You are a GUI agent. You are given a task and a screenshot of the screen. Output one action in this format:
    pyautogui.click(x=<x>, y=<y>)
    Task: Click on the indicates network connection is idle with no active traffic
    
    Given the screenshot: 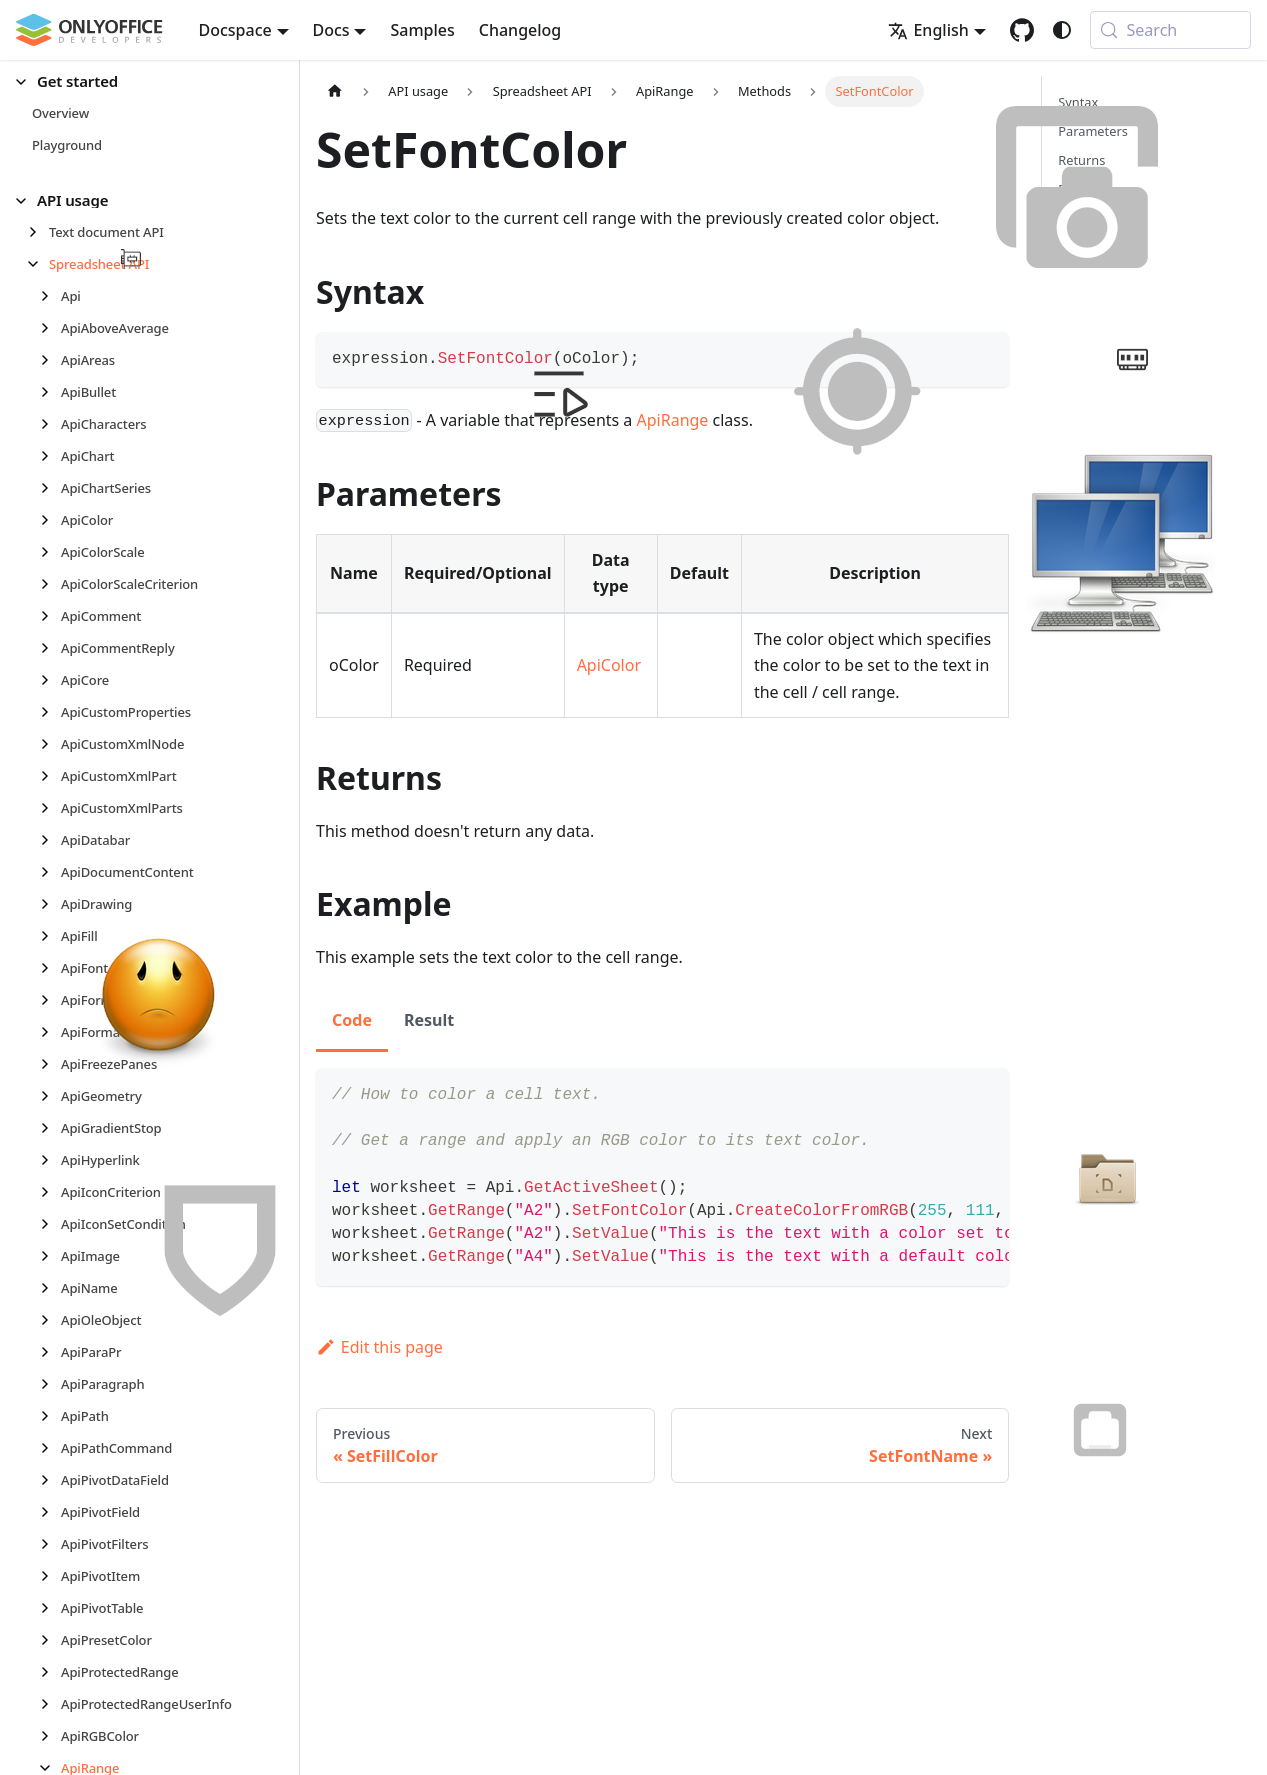 What is the action you would take?
    pyautogui.click(x=1120, y=543)
    